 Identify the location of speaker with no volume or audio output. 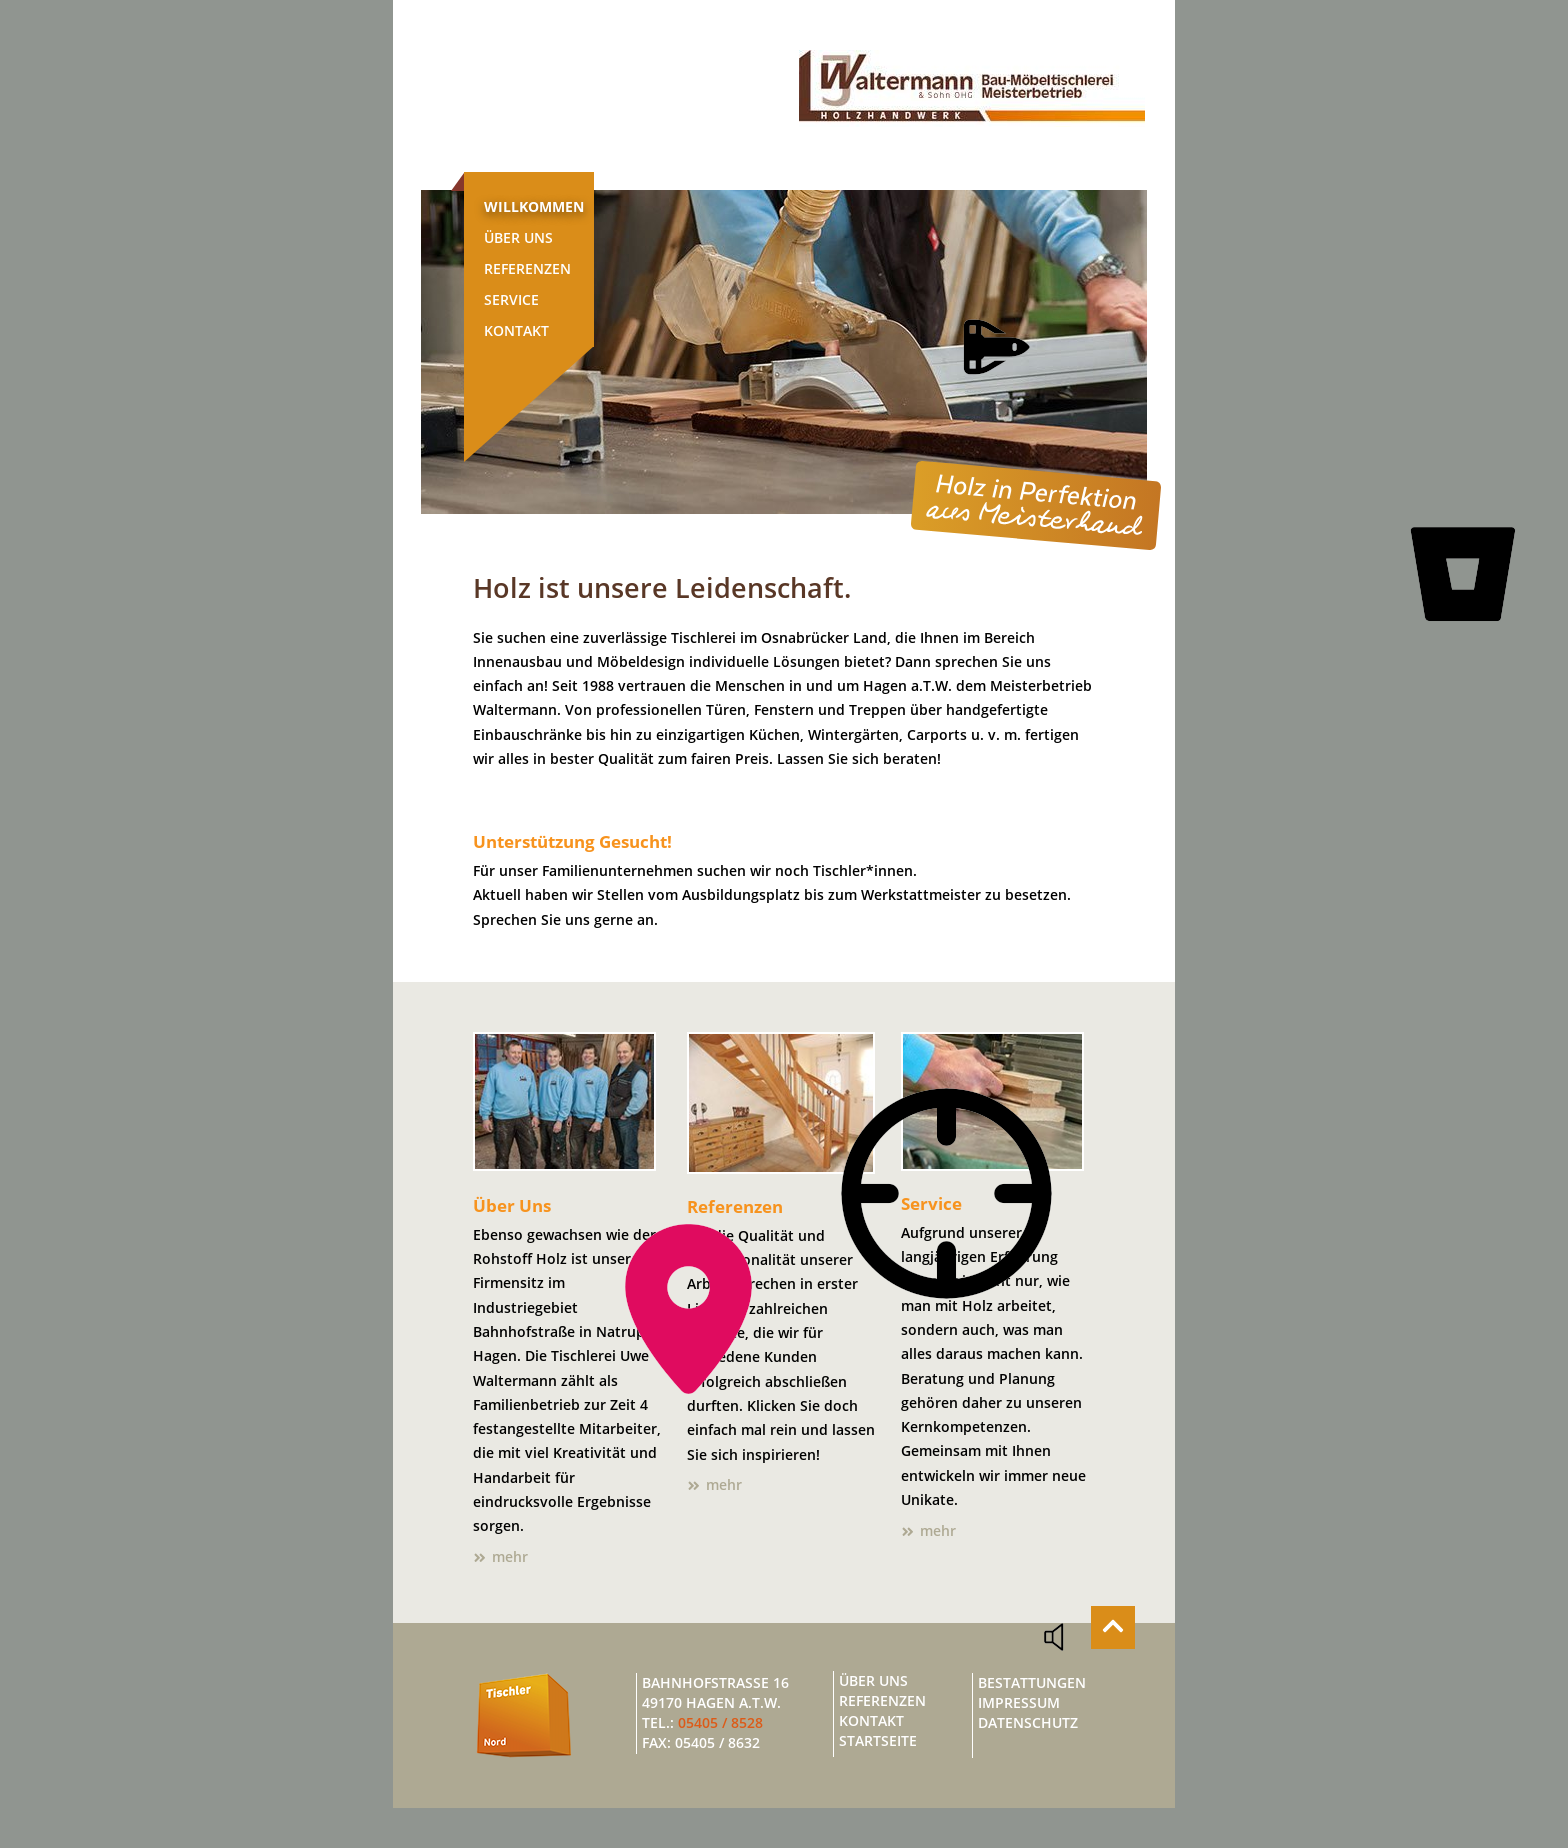
(1059, 1637).